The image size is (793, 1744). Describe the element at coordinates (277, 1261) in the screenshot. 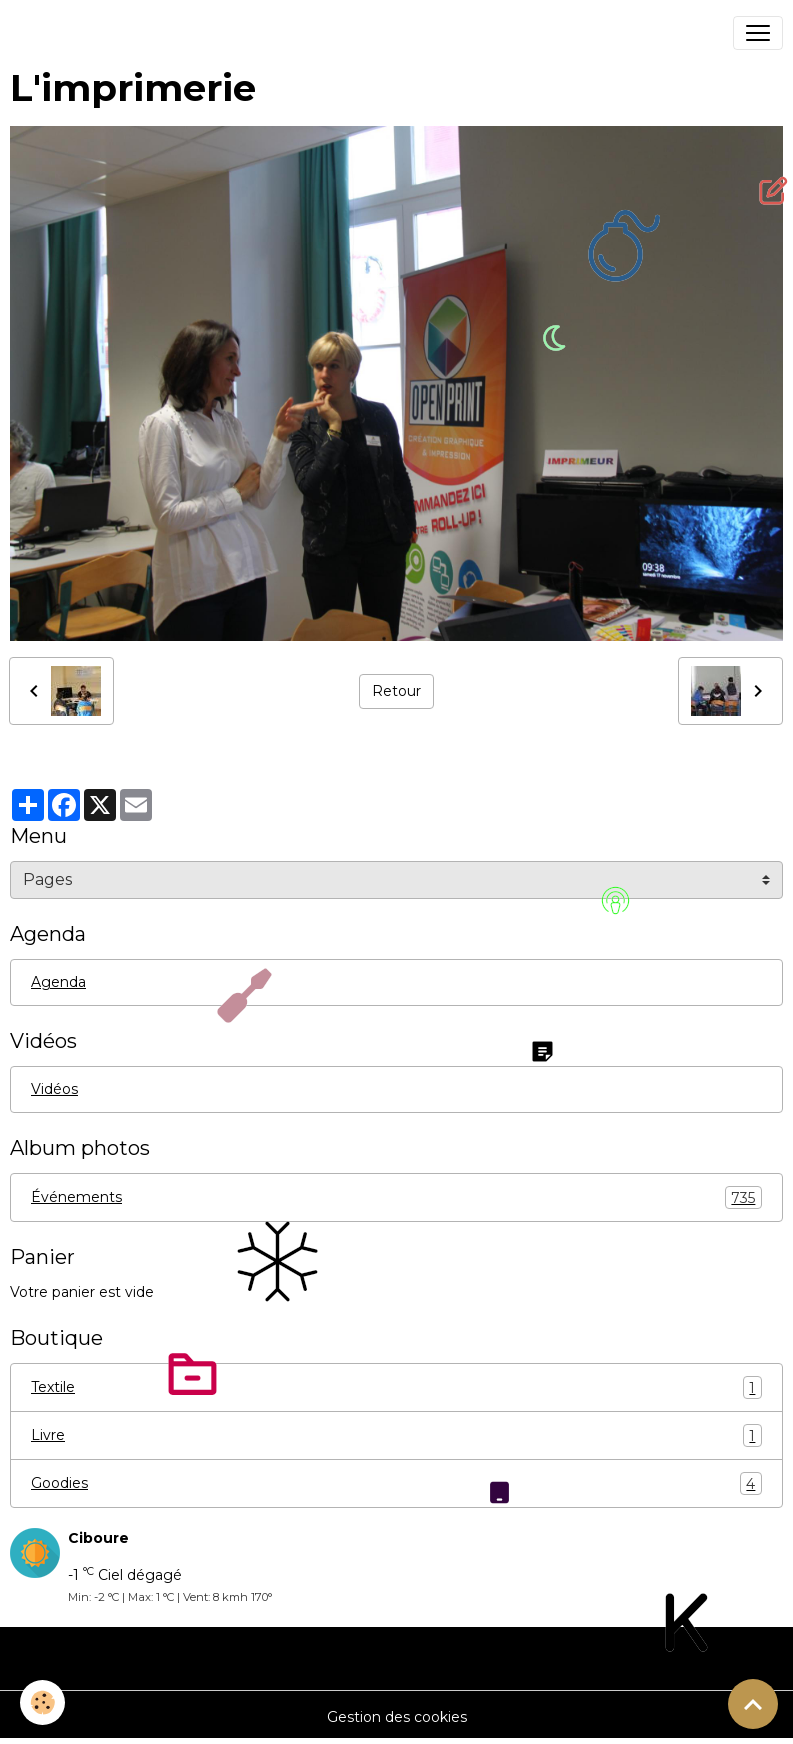

I see `activate cooling or air conditioning mode` at that location.